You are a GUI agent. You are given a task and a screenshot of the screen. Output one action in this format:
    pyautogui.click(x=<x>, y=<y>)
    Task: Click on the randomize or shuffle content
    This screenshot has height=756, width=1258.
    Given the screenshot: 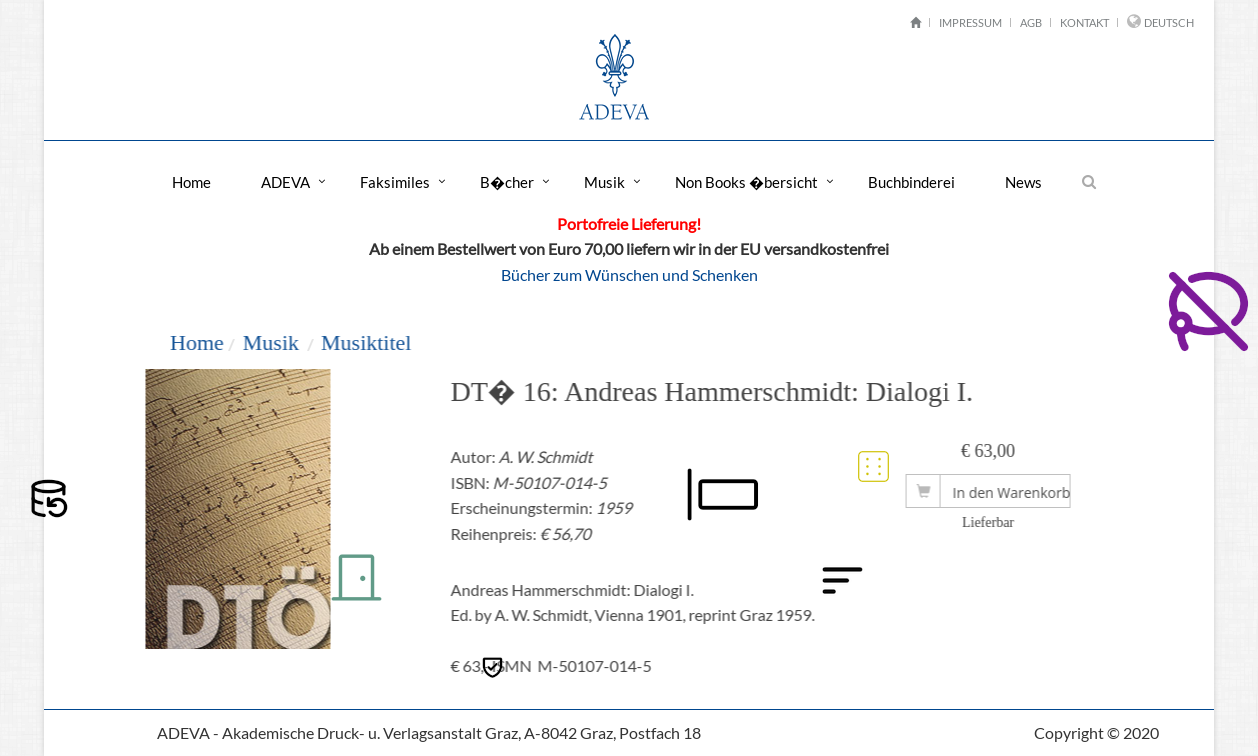 What is the action you would take?
    pyautogui.click(x=873, y=466)
    